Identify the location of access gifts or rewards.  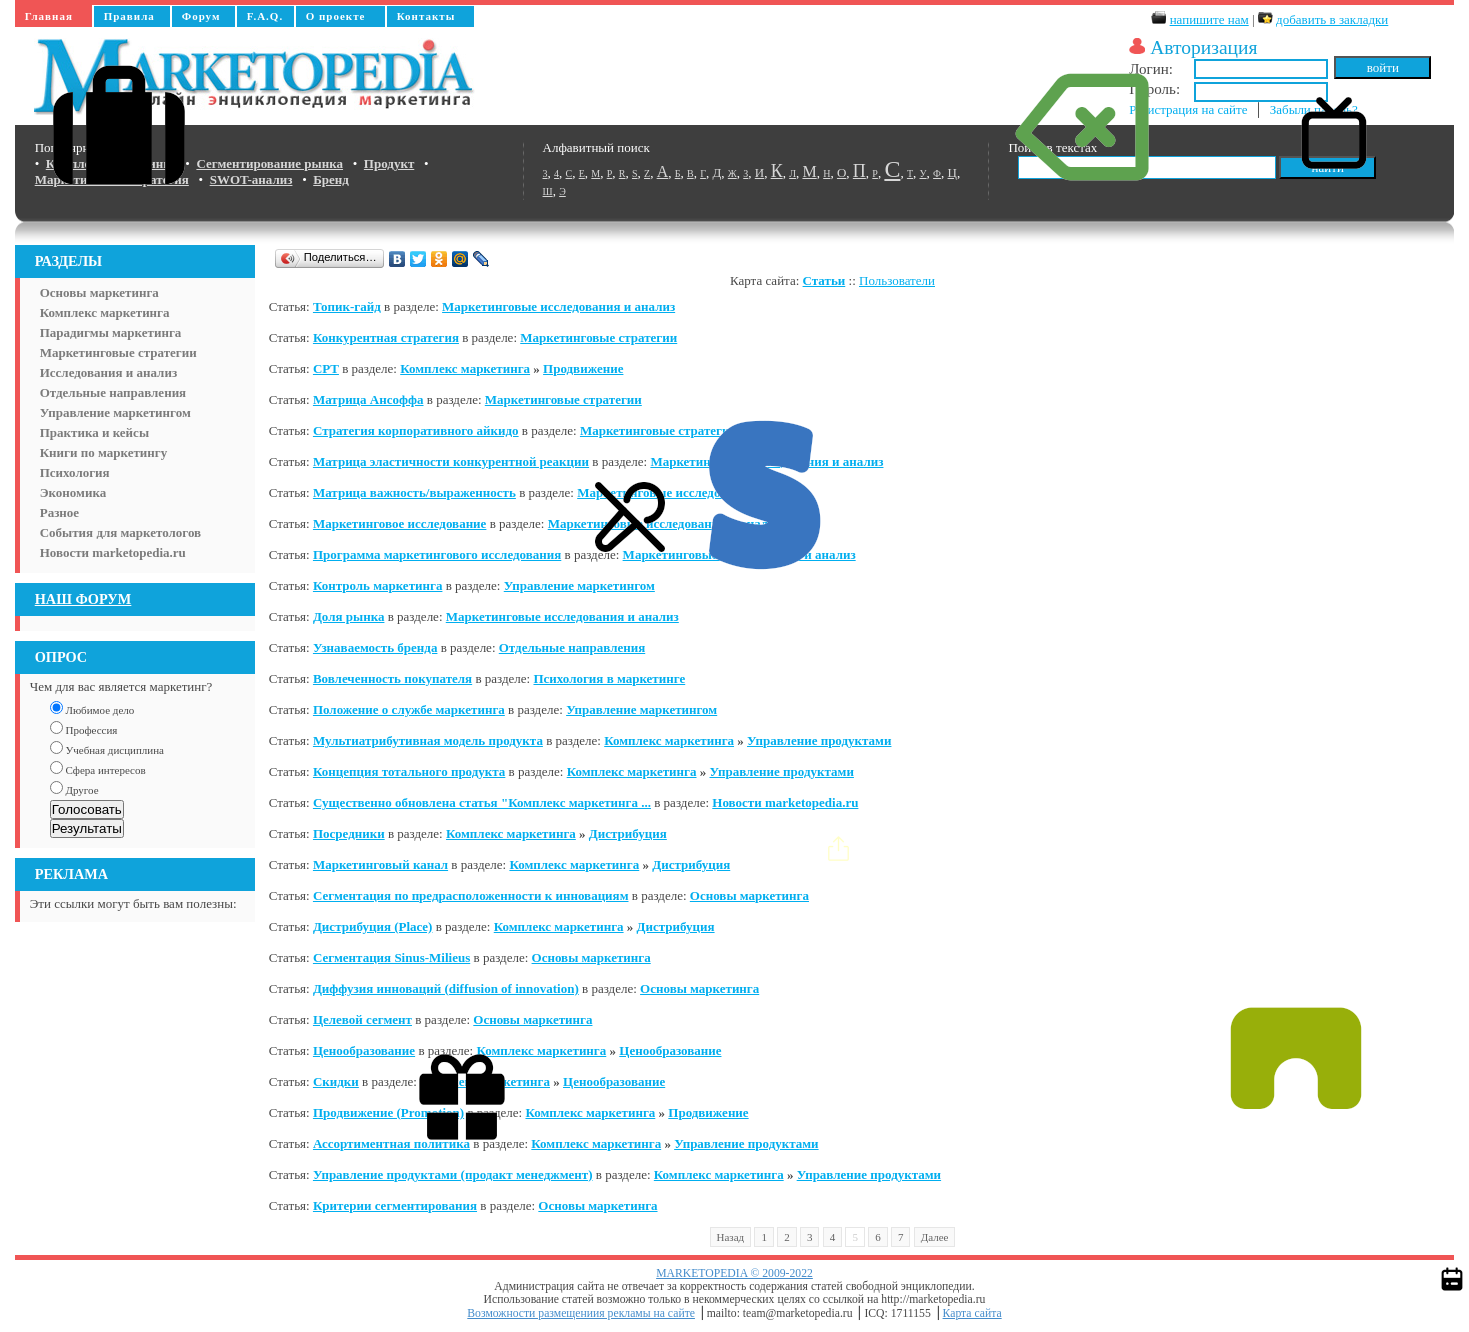
(462, 1097).